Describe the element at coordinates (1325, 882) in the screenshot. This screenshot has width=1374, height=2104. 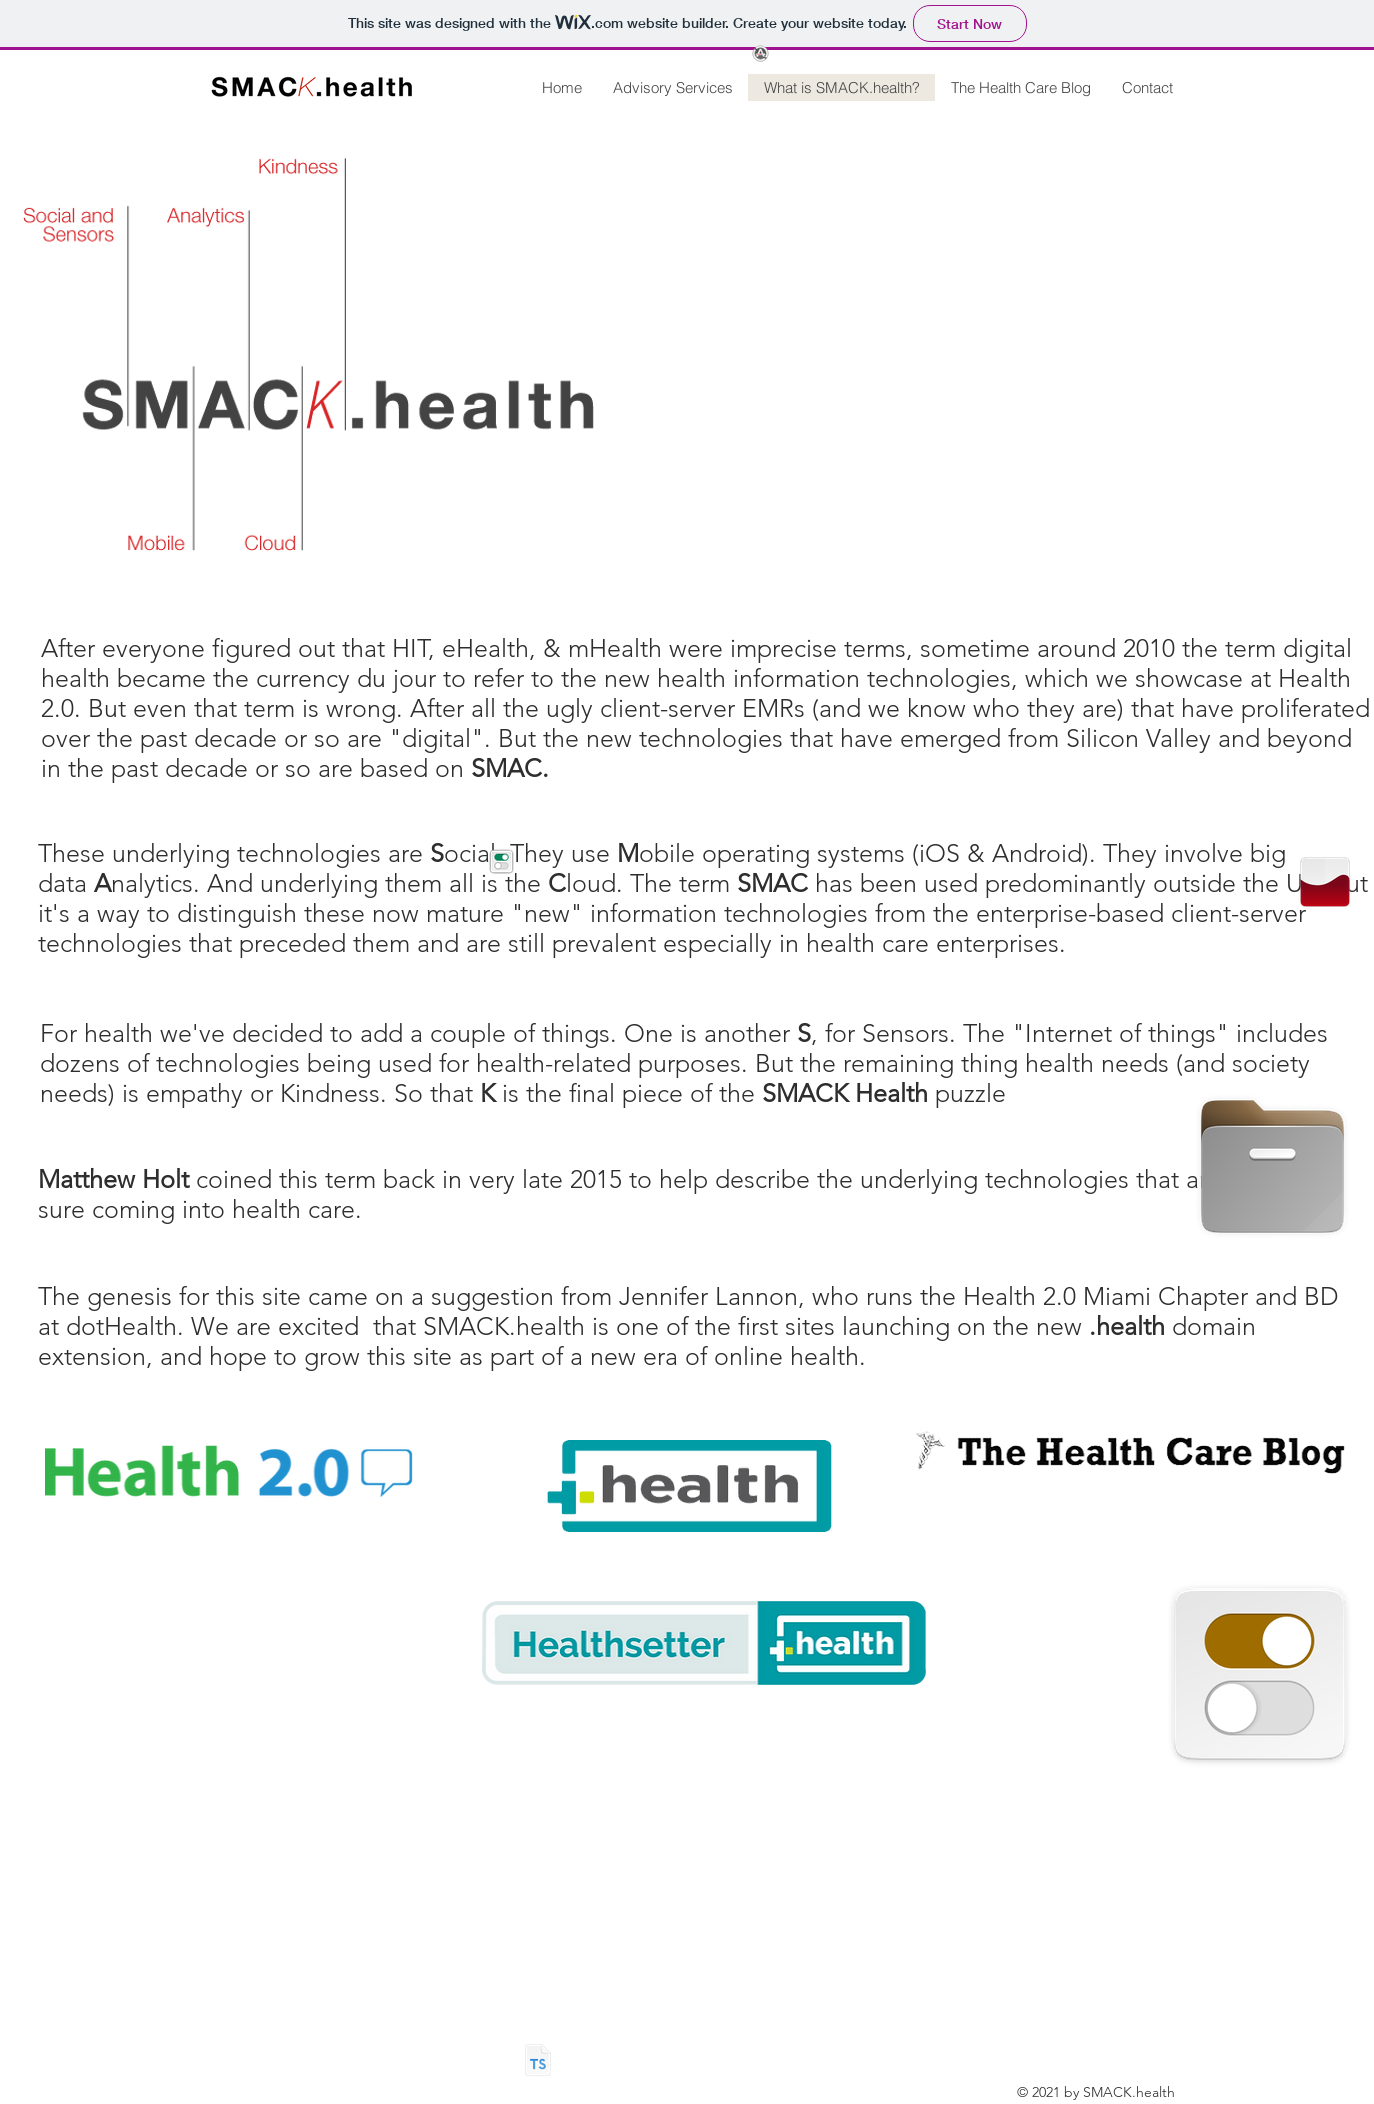
I see `open wine application for running windows programs` at that location.